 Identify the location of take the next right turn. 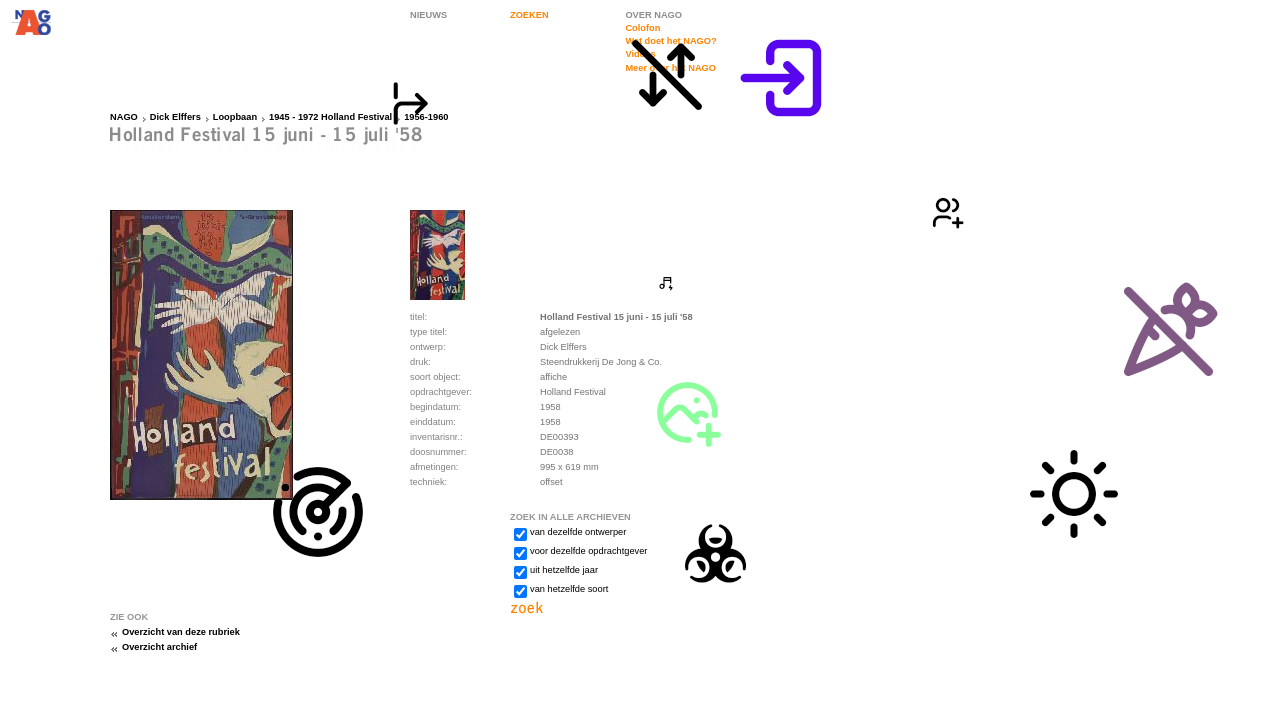
(408, 103).